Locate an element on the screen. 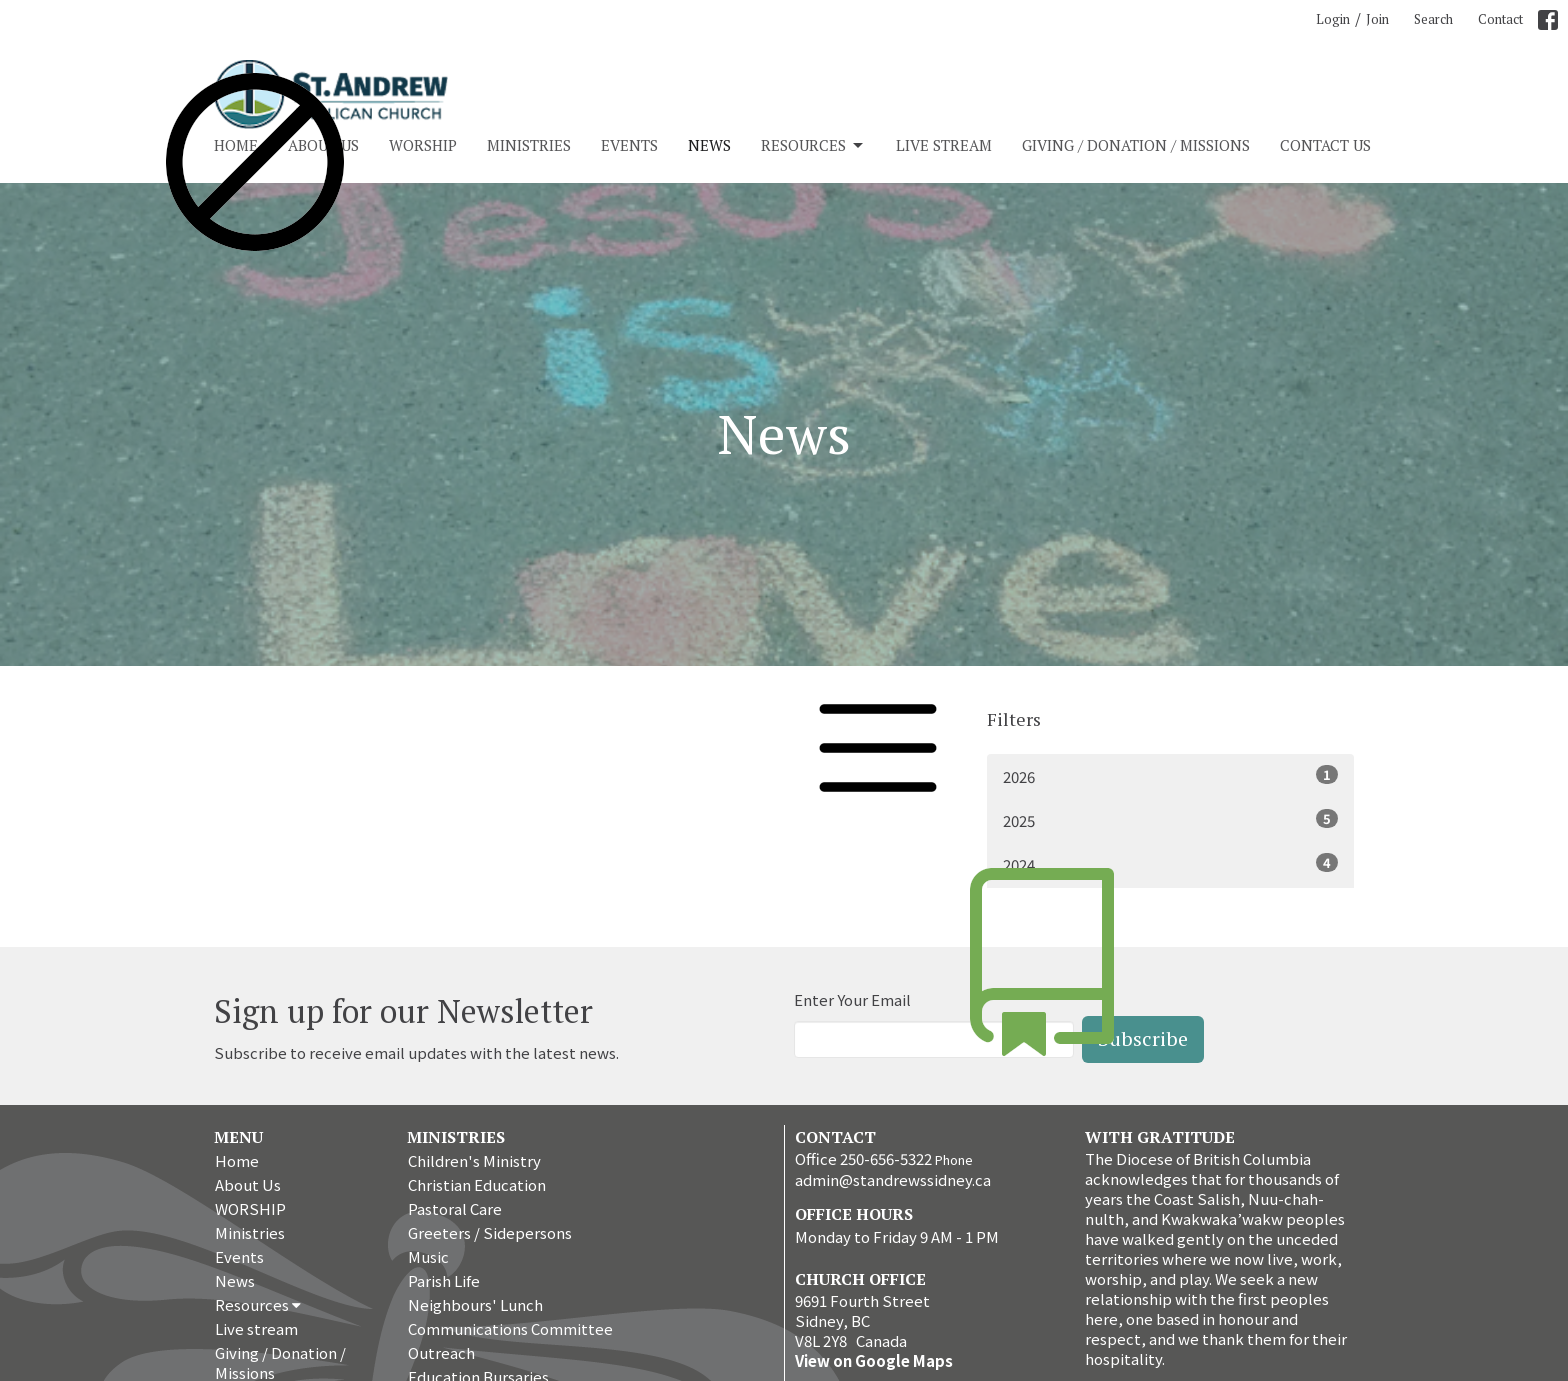  indicates a blocked or prohibited action is located at coordinates (255, 162).